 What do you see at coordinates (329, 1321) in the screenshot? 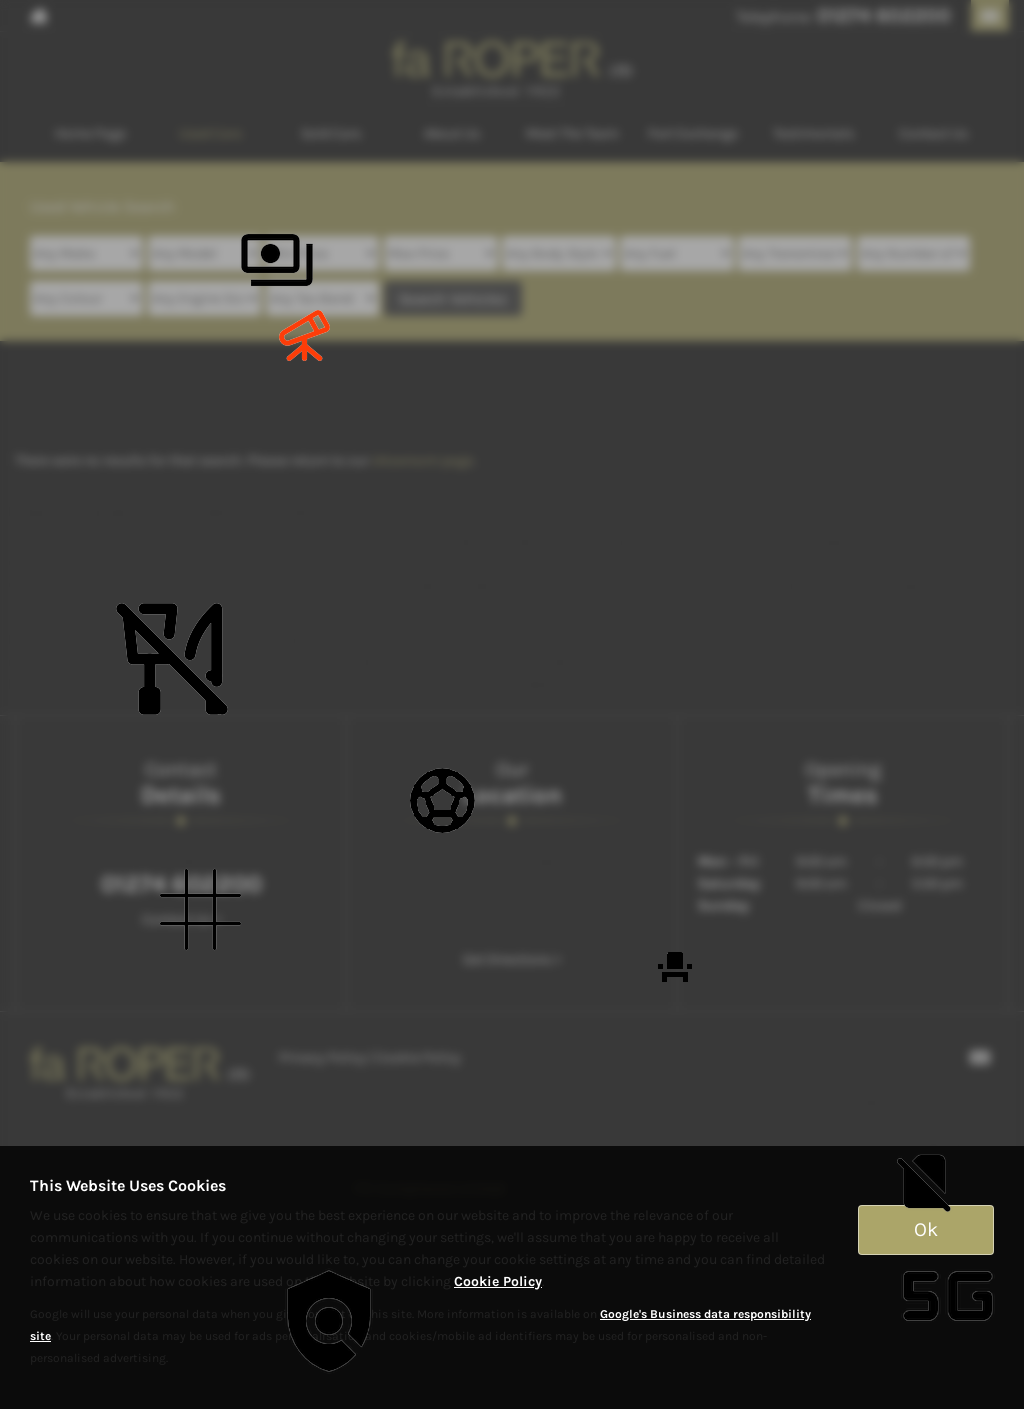
I see `view privacy policy or terms` at bounding box center [329, 1321].